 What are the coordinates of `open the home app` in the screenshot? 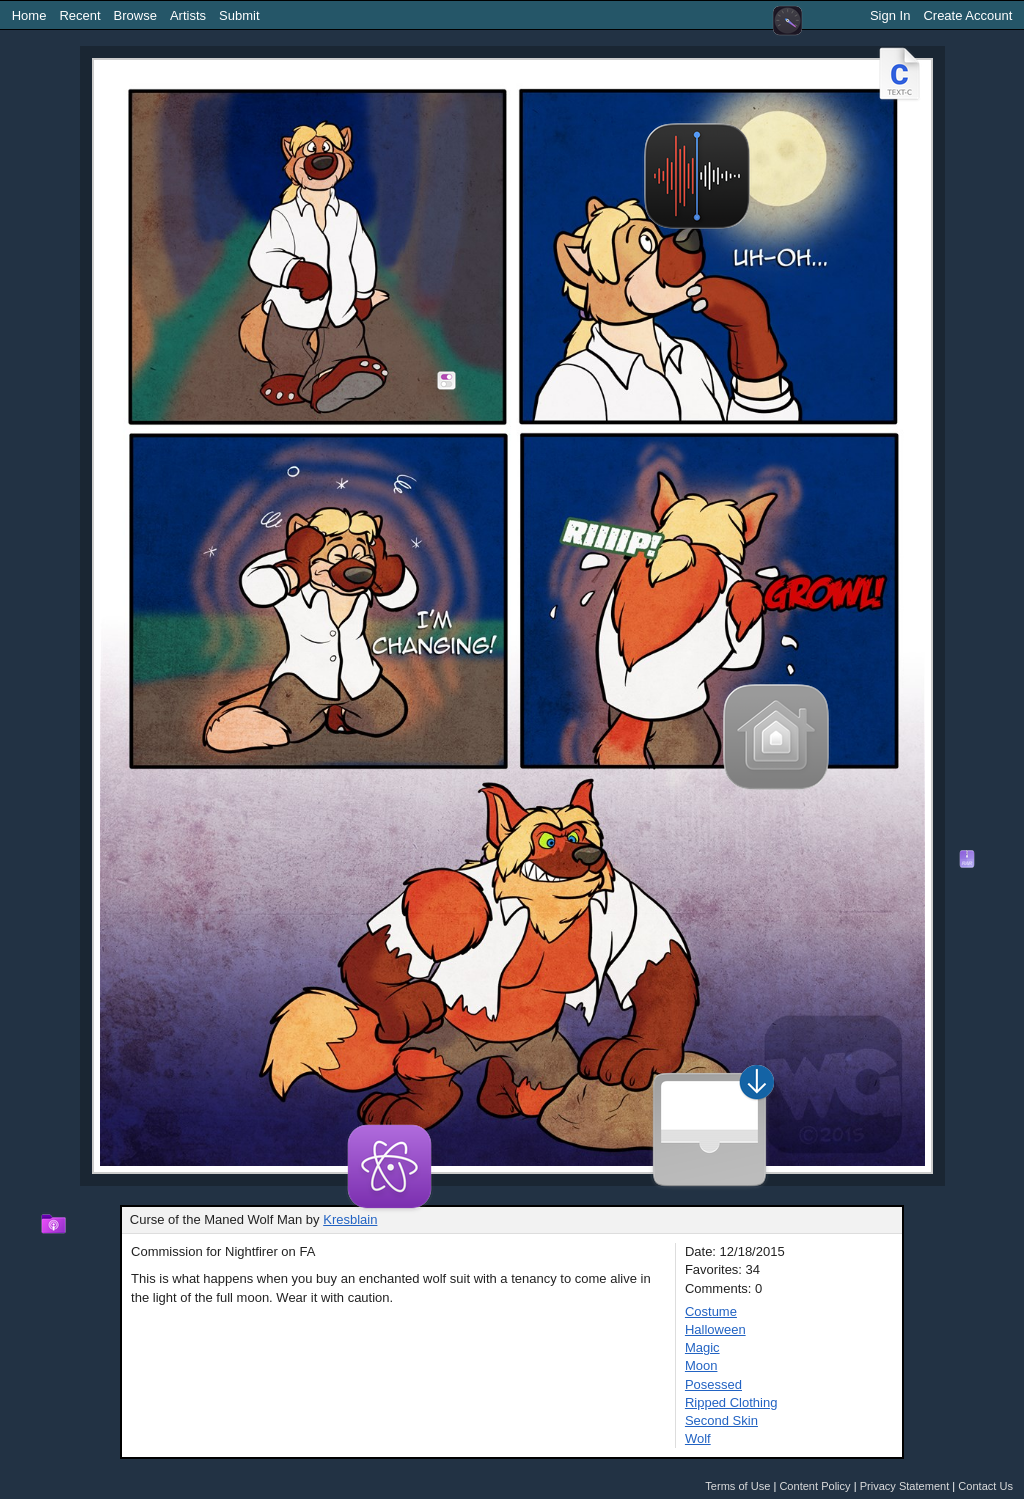 It's located at (776, 737).